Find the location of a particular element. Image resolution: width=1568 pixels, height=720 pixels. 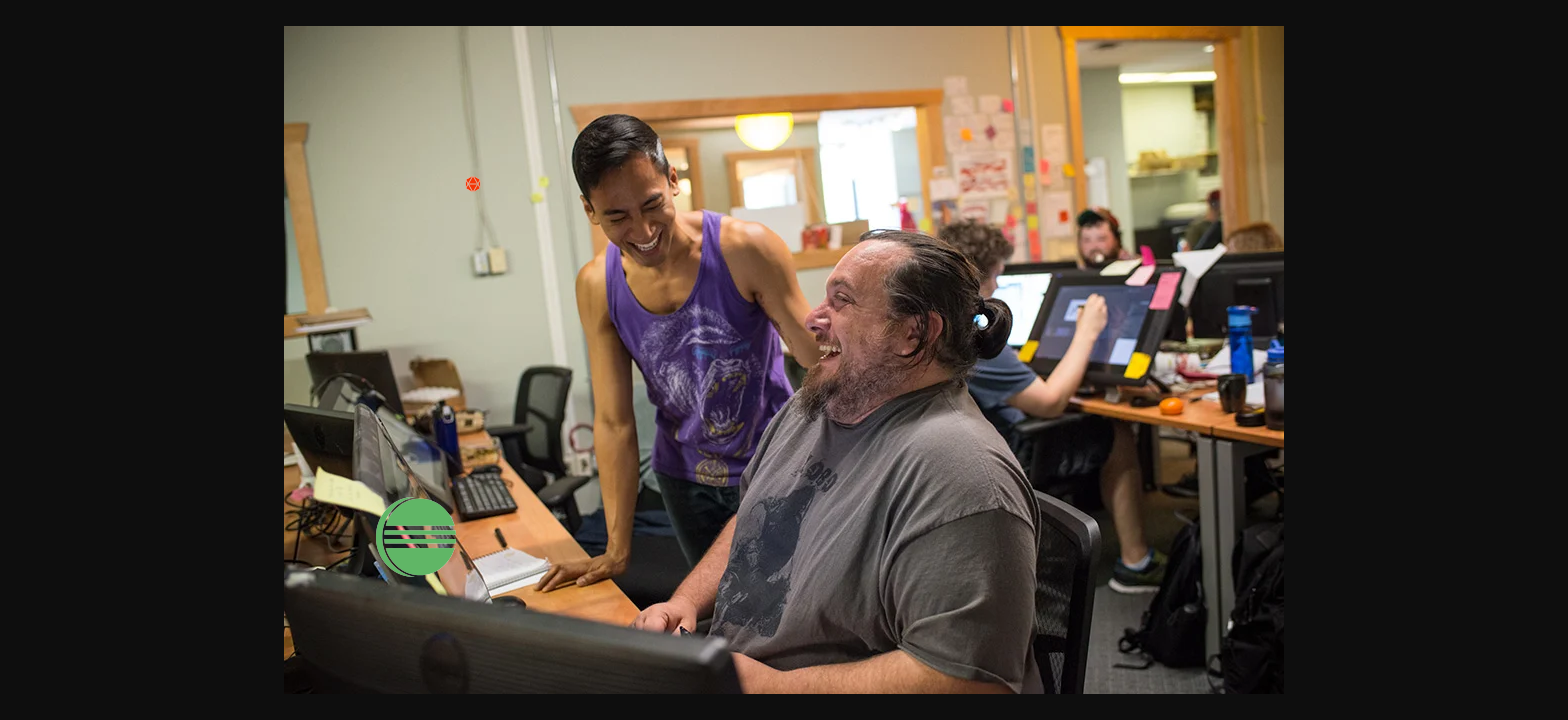

clever cloud platform logo is located at coordinates (473, 184).